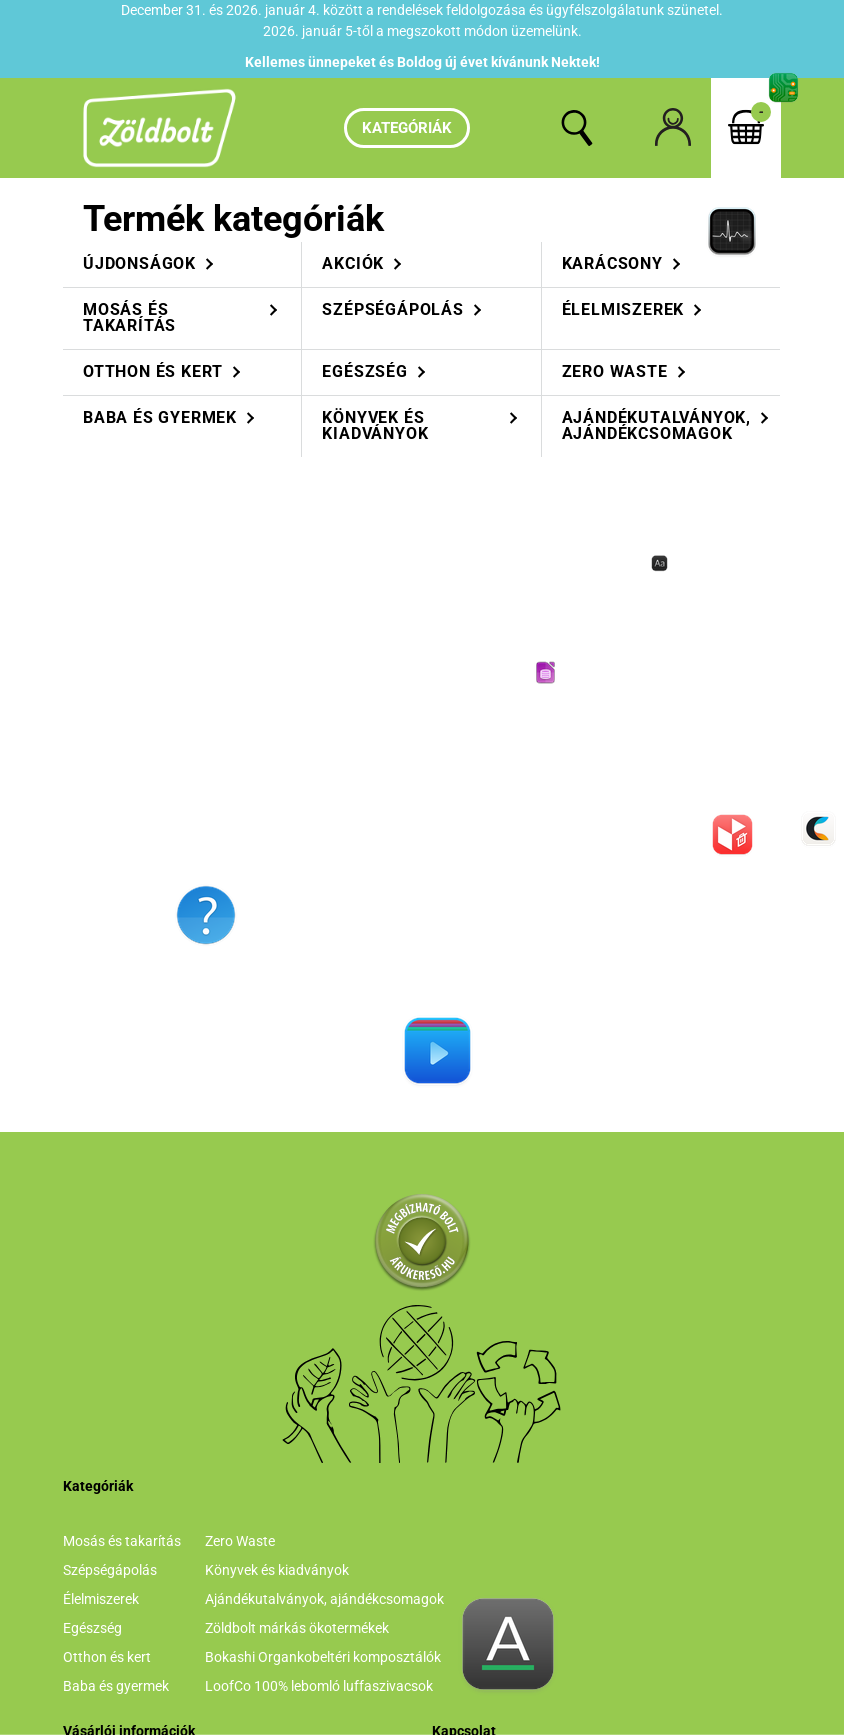 The width and height of the screenshot is (844, 1735). What do you see at coordinates (659, 563) in the screenshot?
I see `open font book application` at bounding box center [659, 563].